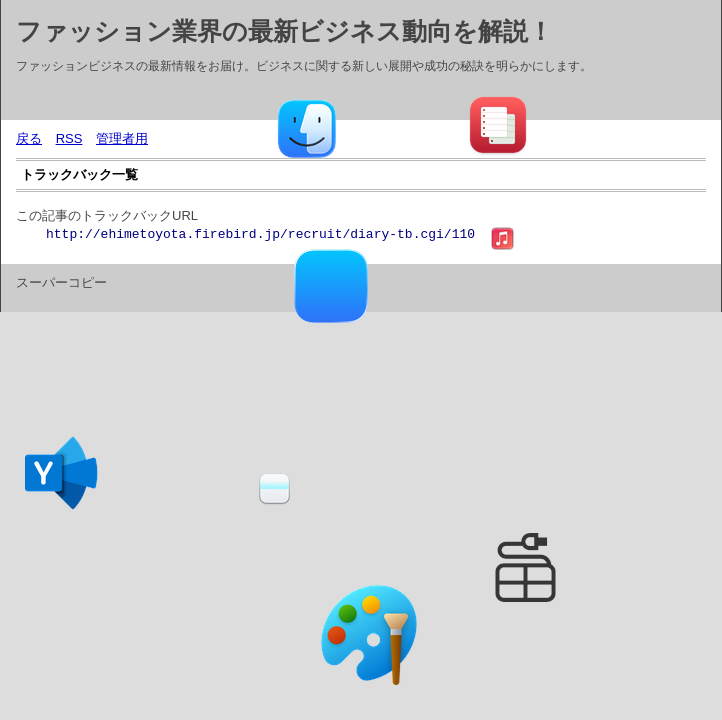 This screenshot has height=720, width=722. Describe the element at coordinates (274, 488) in the screenshot. I see `open document scanner app` at that location.